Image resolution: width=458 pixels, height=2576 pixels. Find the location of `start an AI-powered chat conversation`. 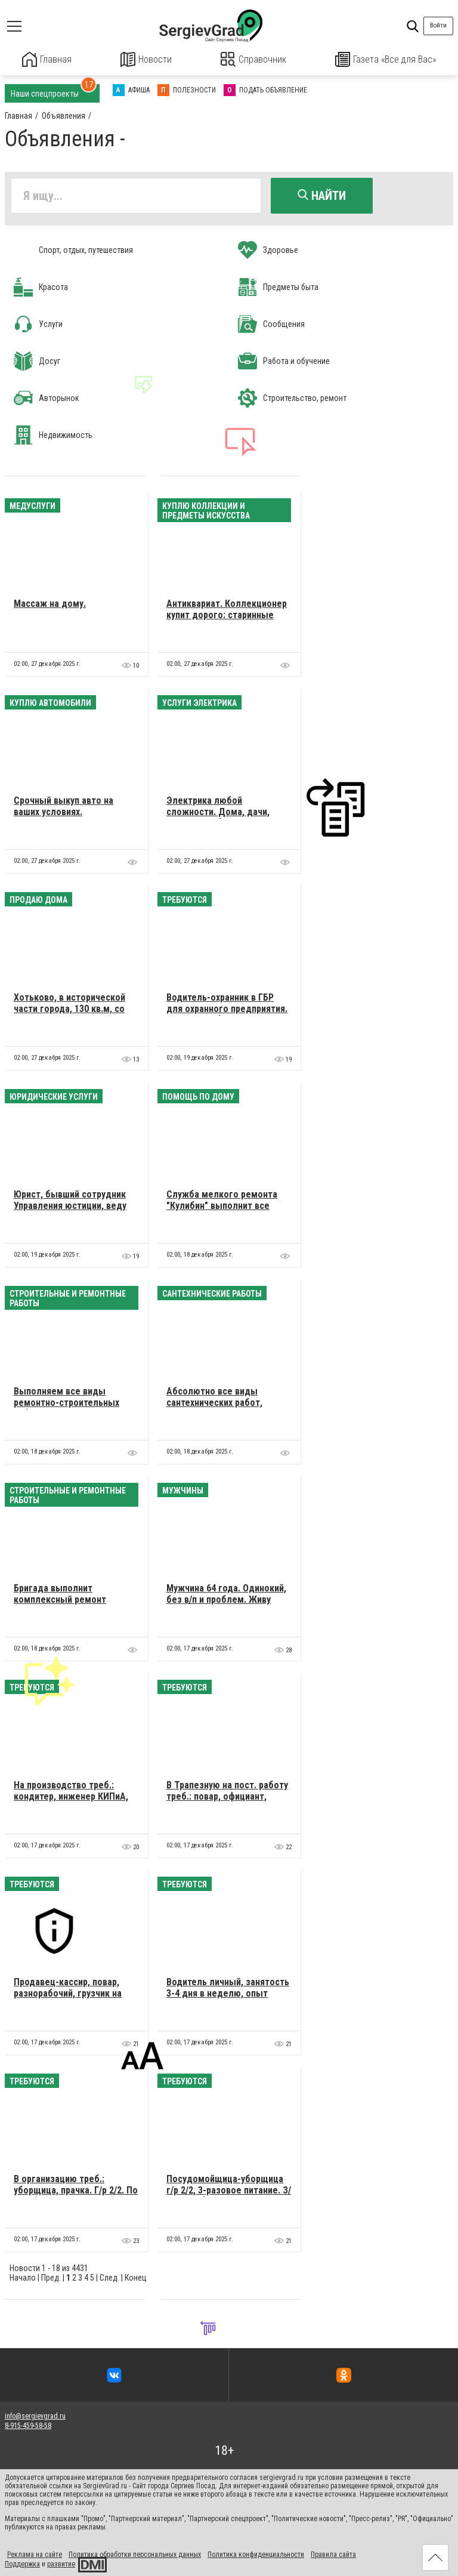

start an AI-powered chat conversation is located at coordinates (48, 1683).